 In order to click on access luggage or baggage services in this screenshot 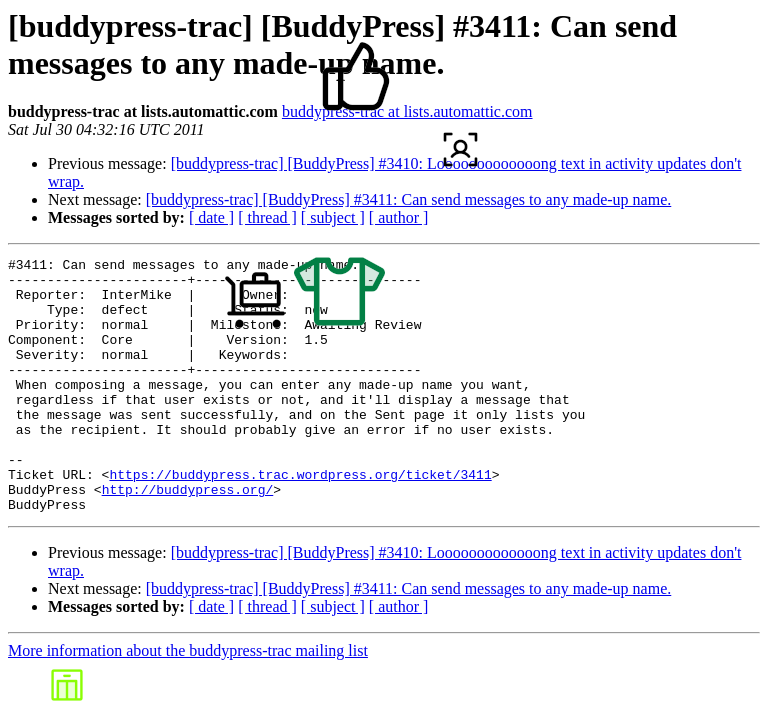, I will do `click(254, 299)`.